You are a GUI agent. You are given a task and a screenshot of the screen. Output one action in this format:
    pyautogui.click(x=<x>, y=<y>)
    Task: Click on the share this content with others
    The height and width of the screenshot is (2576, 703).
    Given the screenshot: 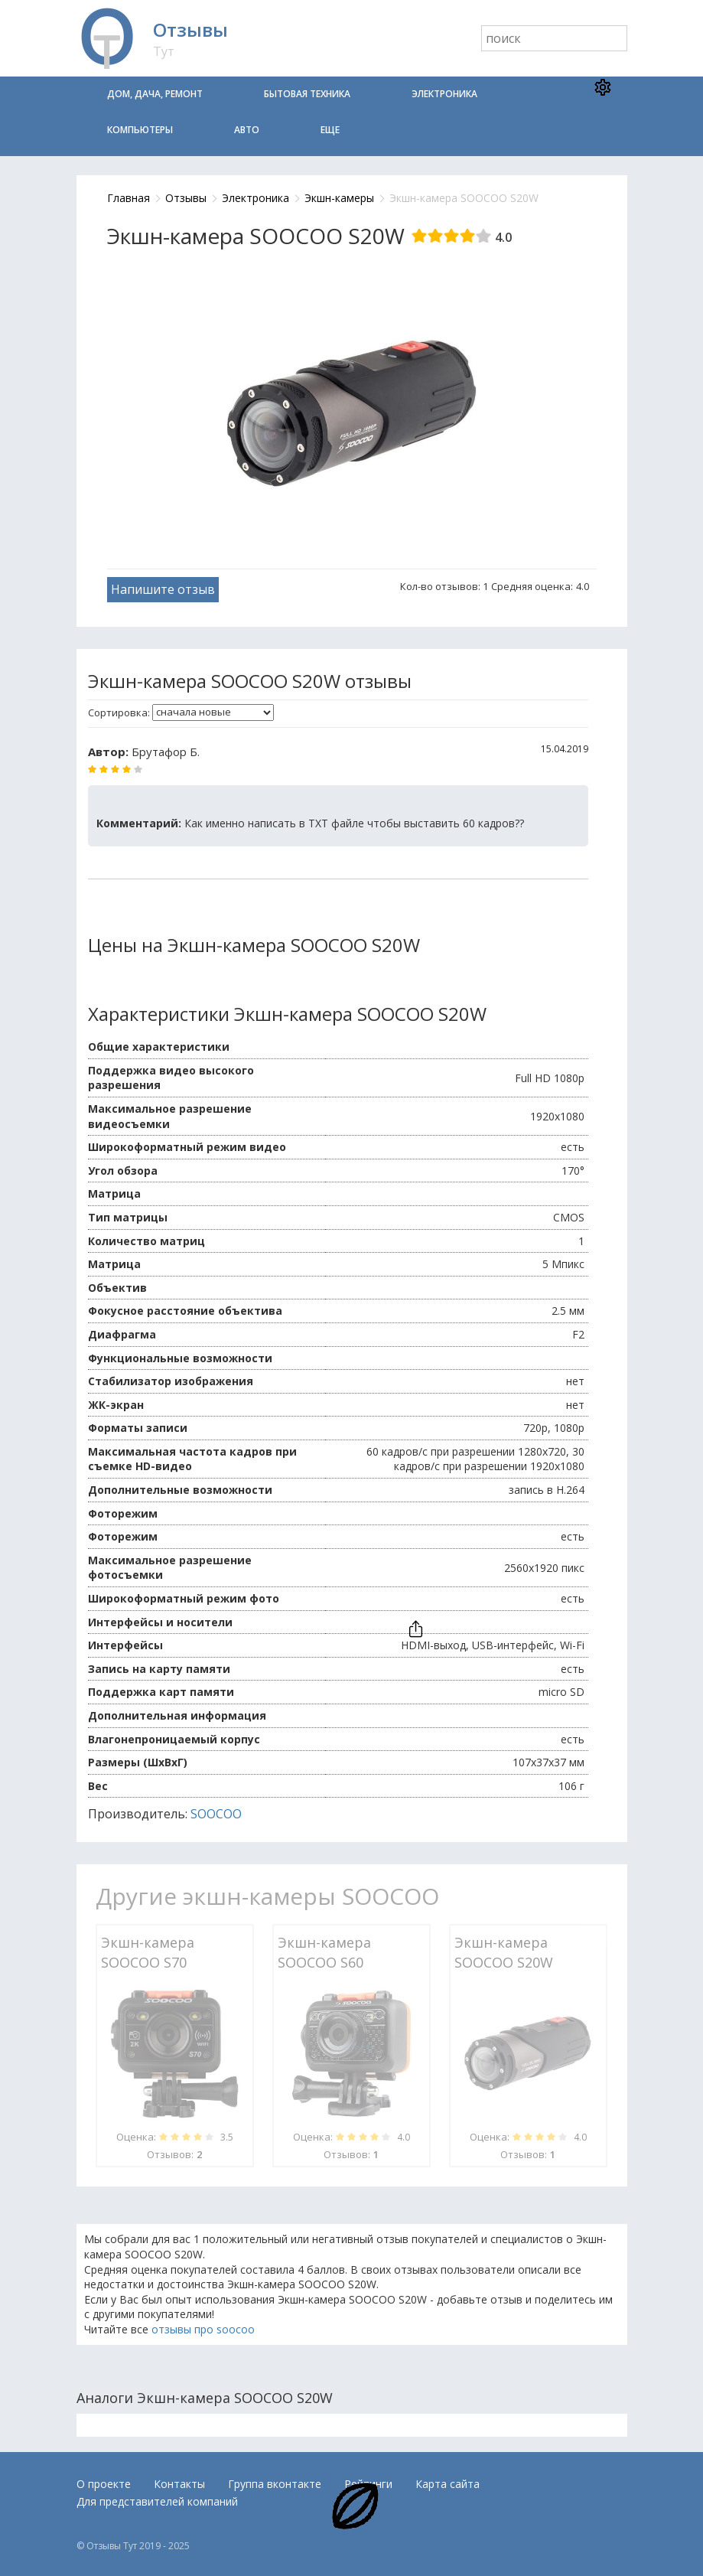 What is the action you would take?
    pyautogui.click(x=415, y=1629)
    